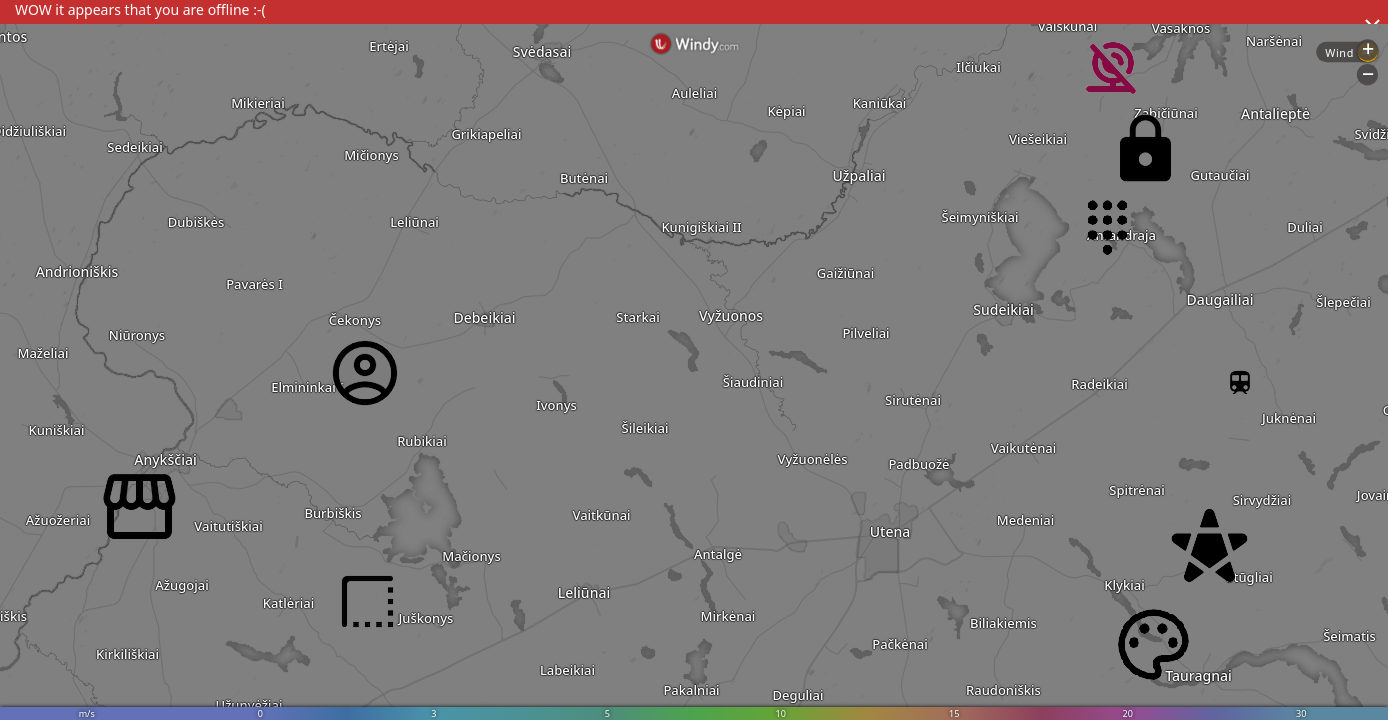 The image size is (1388, 720). What do you see at coordinates (365, 373) in the screenshot?
I see `access your account or profile settings` at bounding box center [365, 373].